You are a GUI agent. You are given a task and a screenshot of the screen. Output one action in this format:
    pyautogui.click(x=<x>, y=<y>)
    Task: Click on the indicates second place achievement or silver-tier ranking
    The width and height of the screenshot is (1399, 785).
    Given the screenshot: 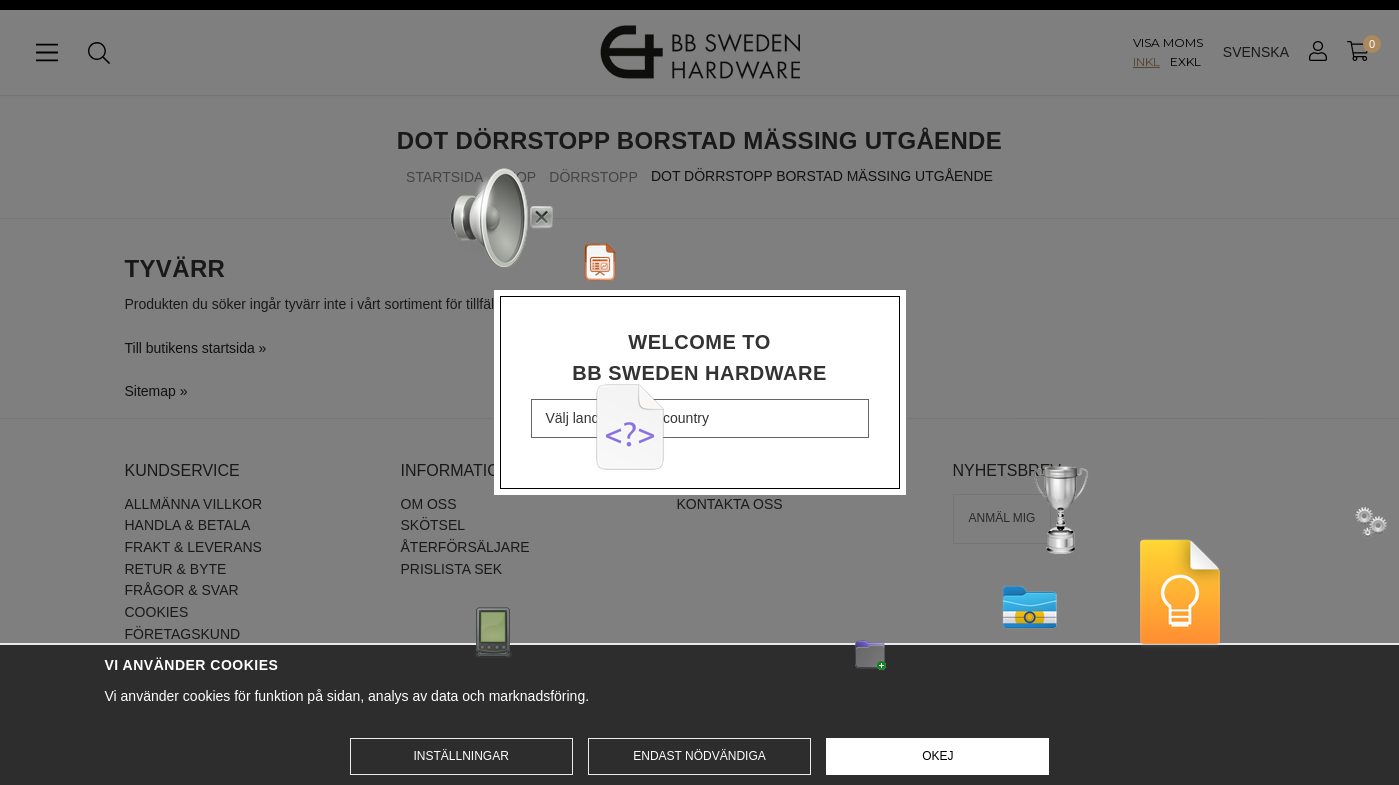 What is the action you would take?
    pyautogui.click(x=1063, y=510)
    